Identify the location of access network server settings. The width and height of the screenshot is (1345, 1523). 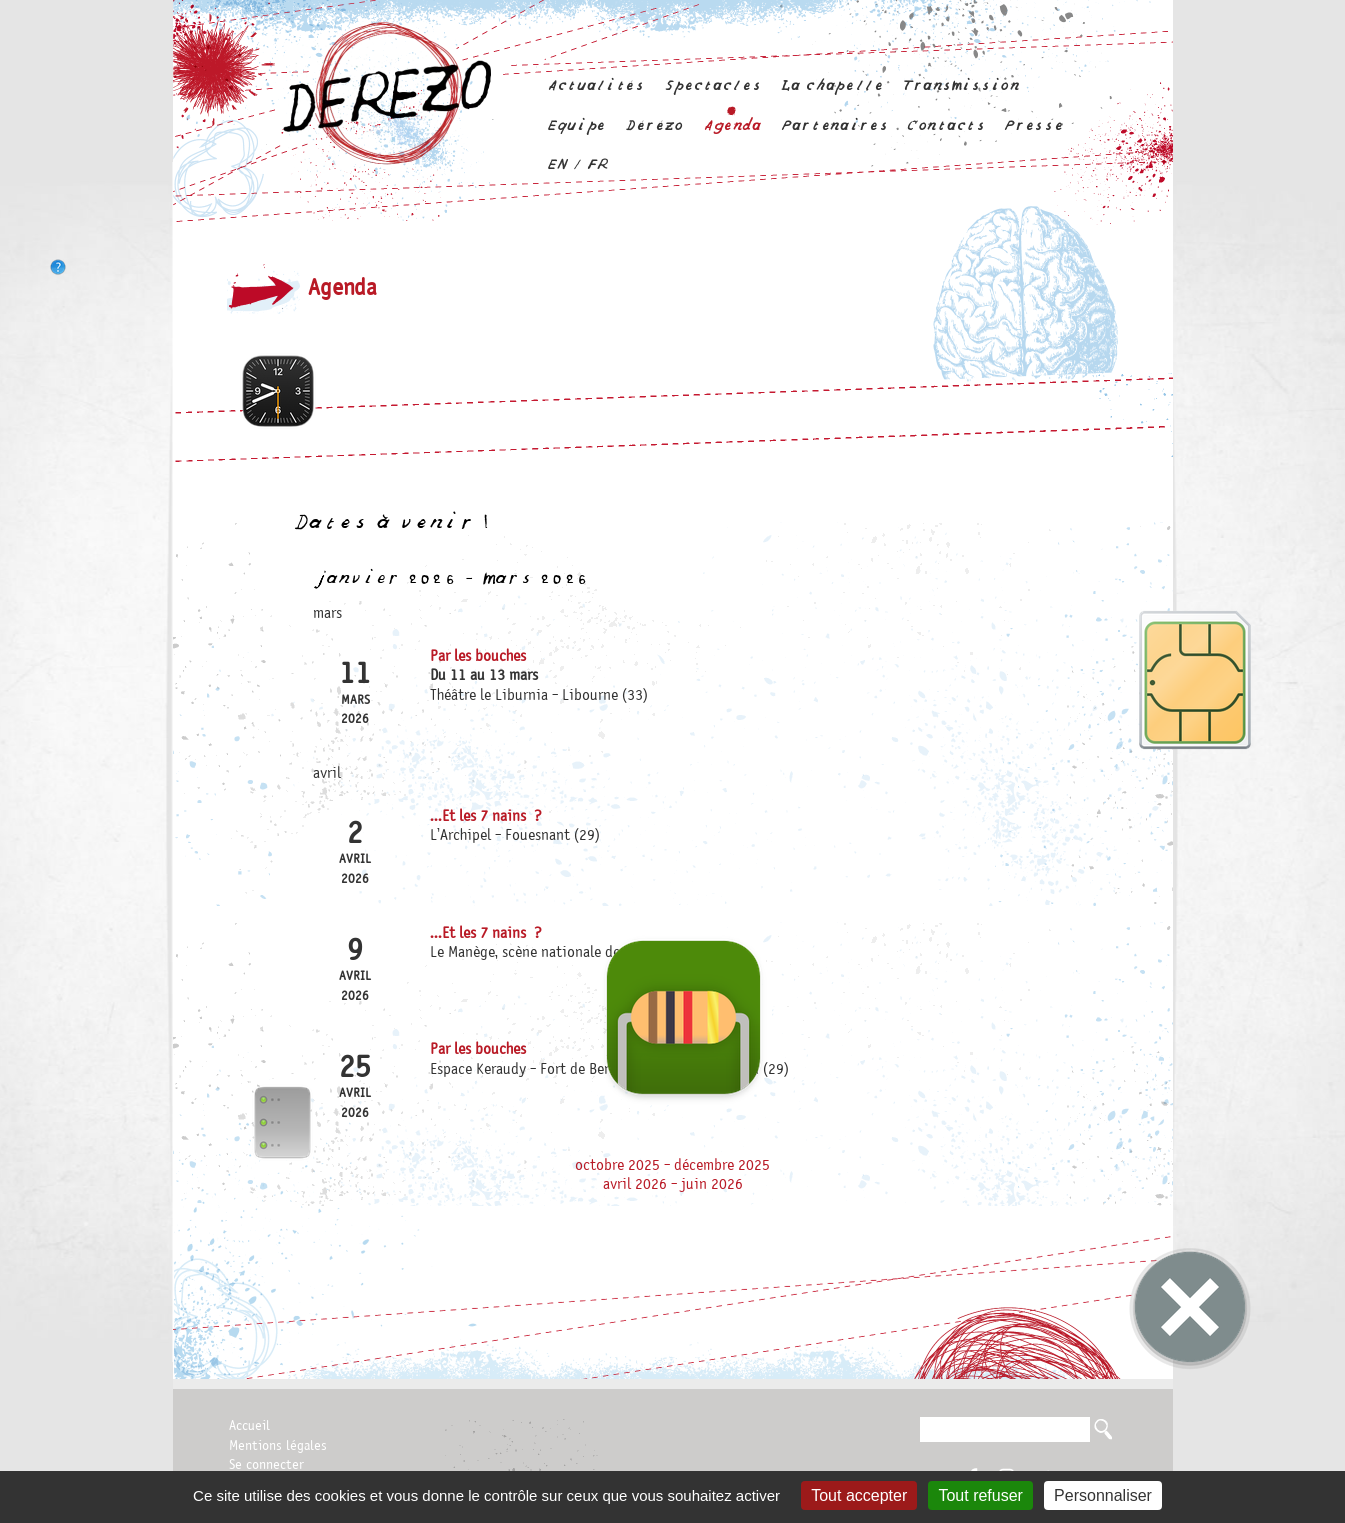
(282, 1122).